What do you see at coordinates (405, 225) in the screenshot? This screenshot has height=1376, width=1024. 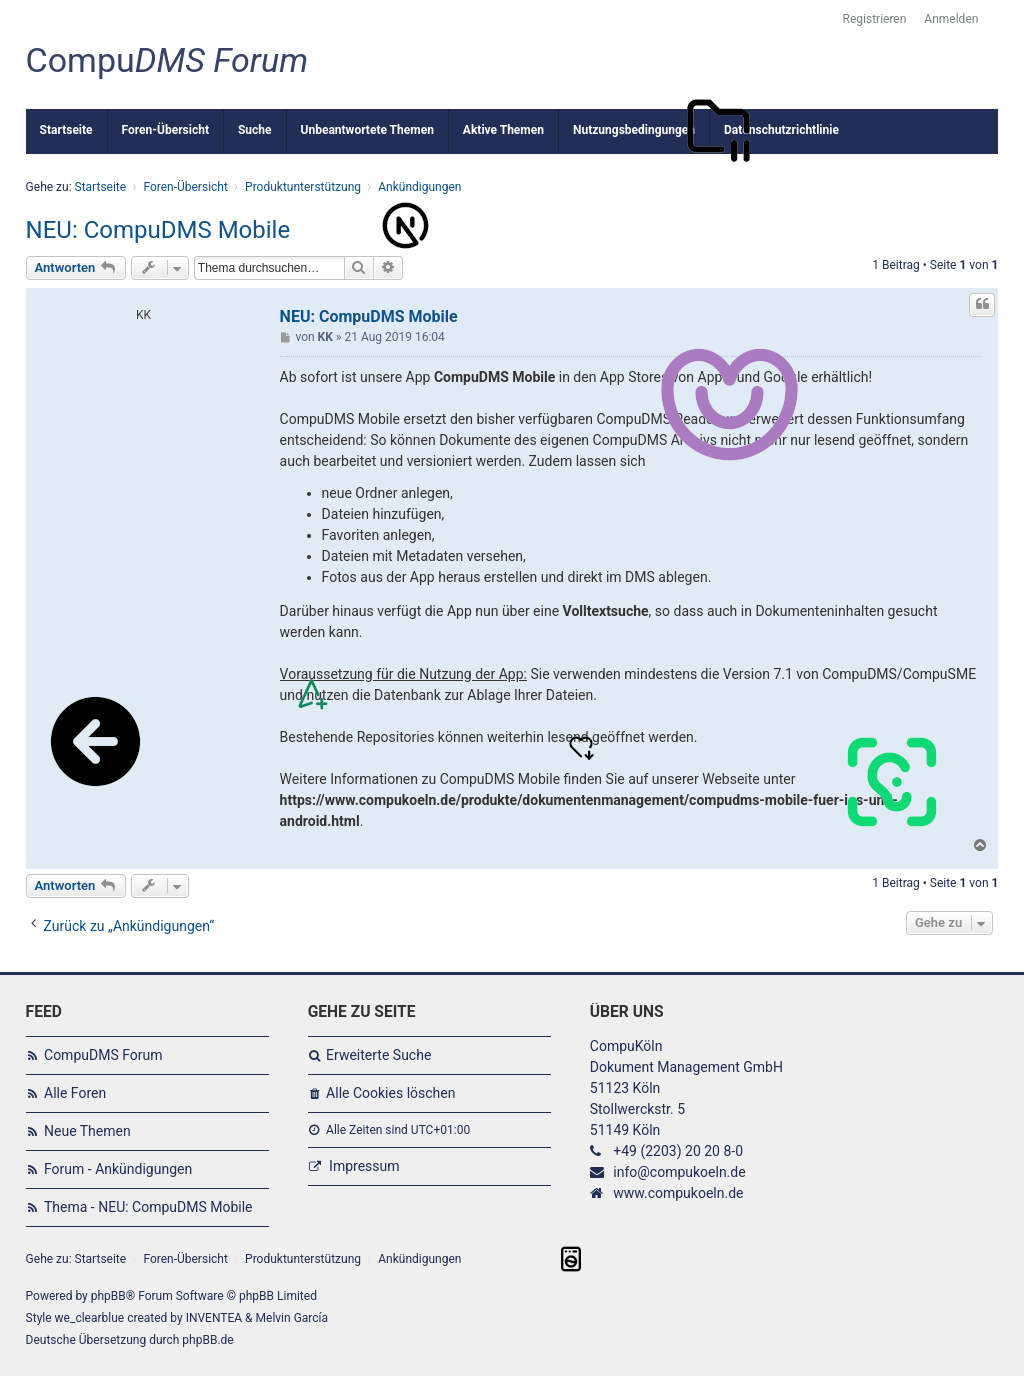 I see `Next.js framework logo` at bounding box center [405, 225].